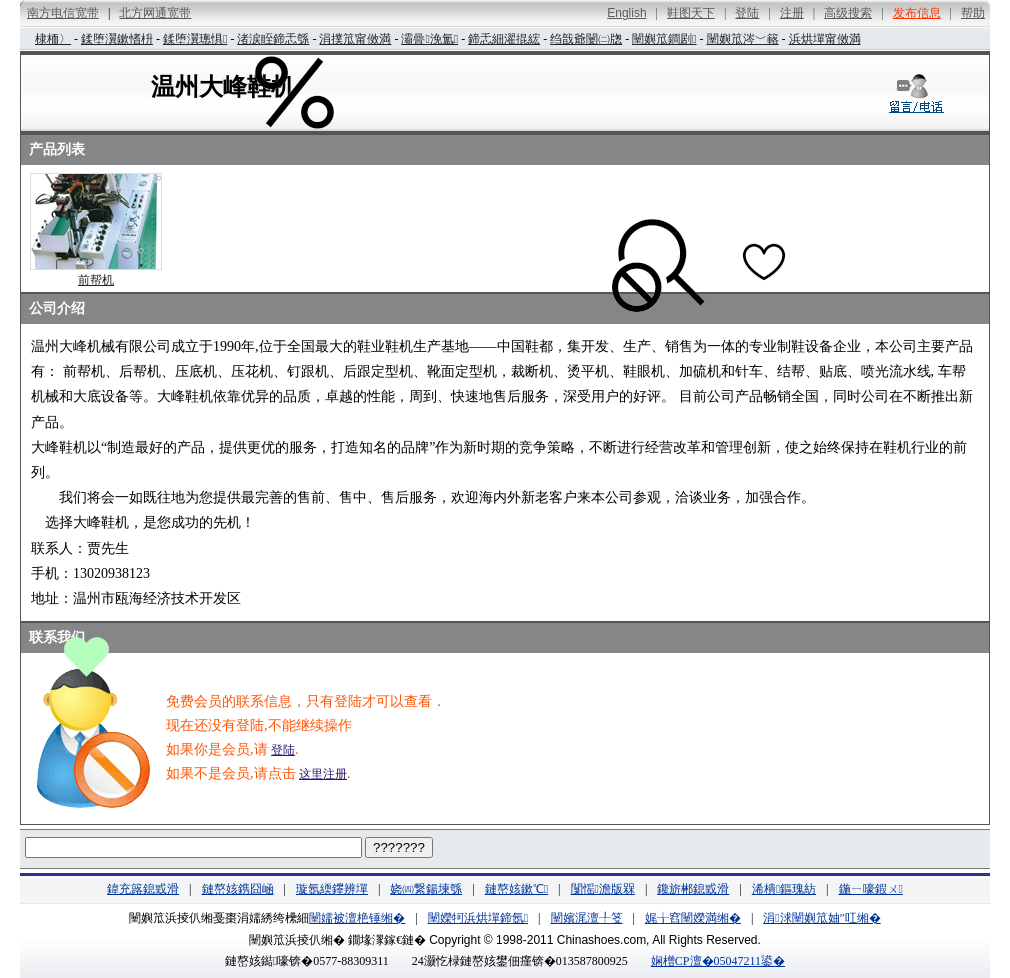  I want to click on indicates a favorited or liked item, so click(86, 656).